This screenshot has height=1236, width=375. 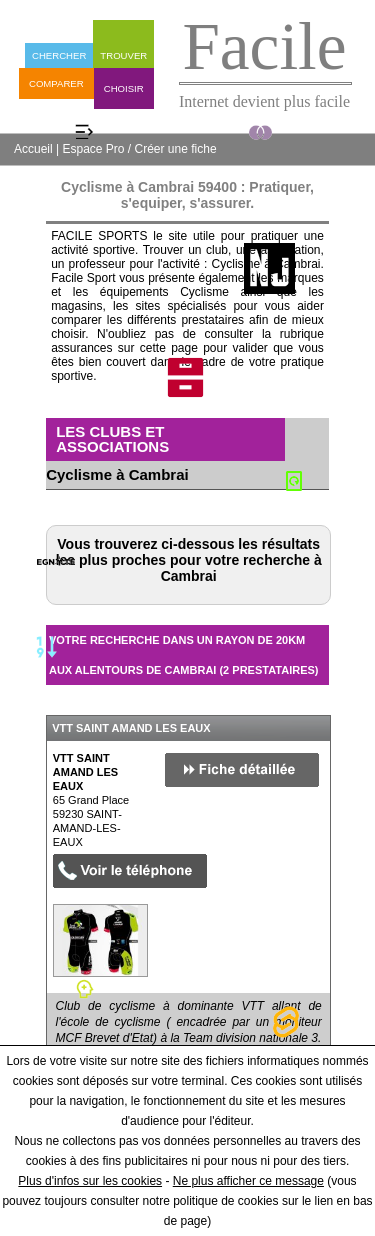 What do you see at coordinates (286, 1022) in the screenshot?
I see `svelte framework logo` at bounding box center [286, 1022].